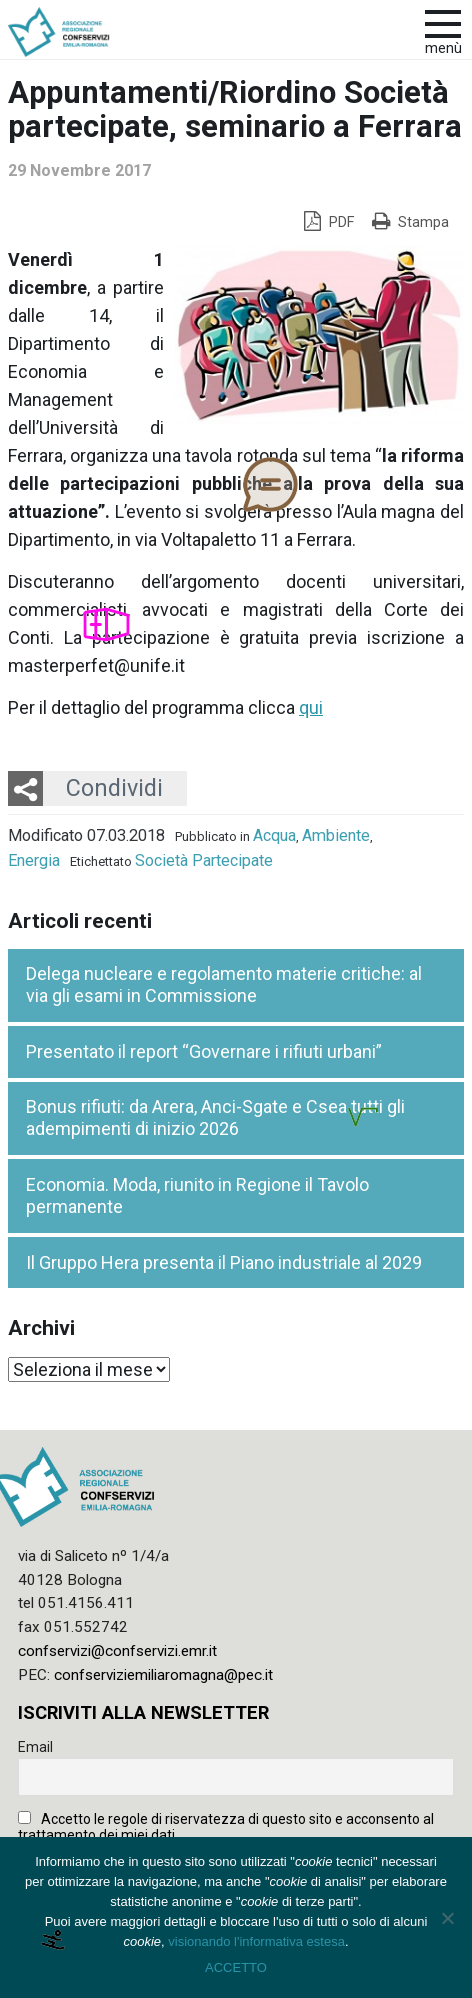  I want to click on access skiing or winter sports activities, so click(53, 1940).